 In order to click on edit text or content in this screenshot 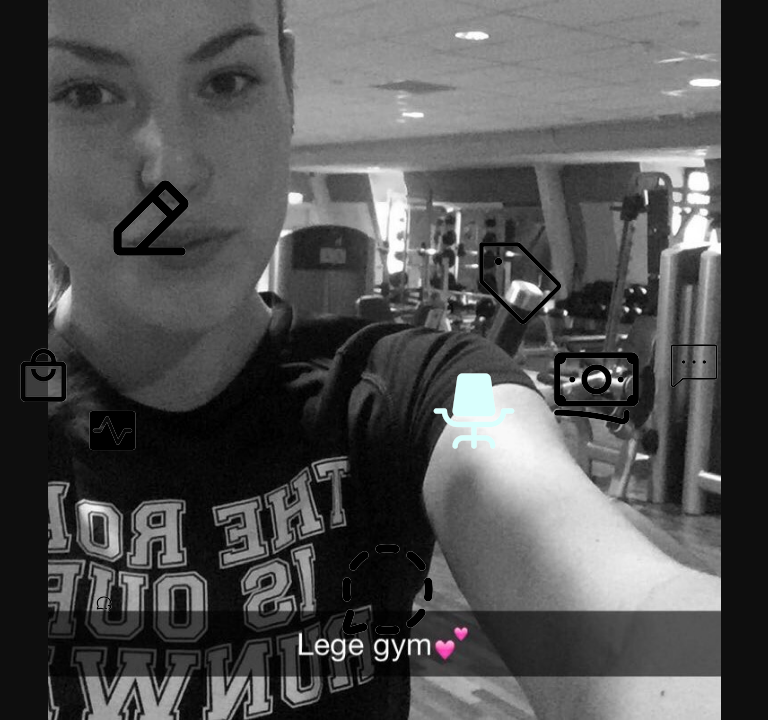, I will do `click(149, 219)`.